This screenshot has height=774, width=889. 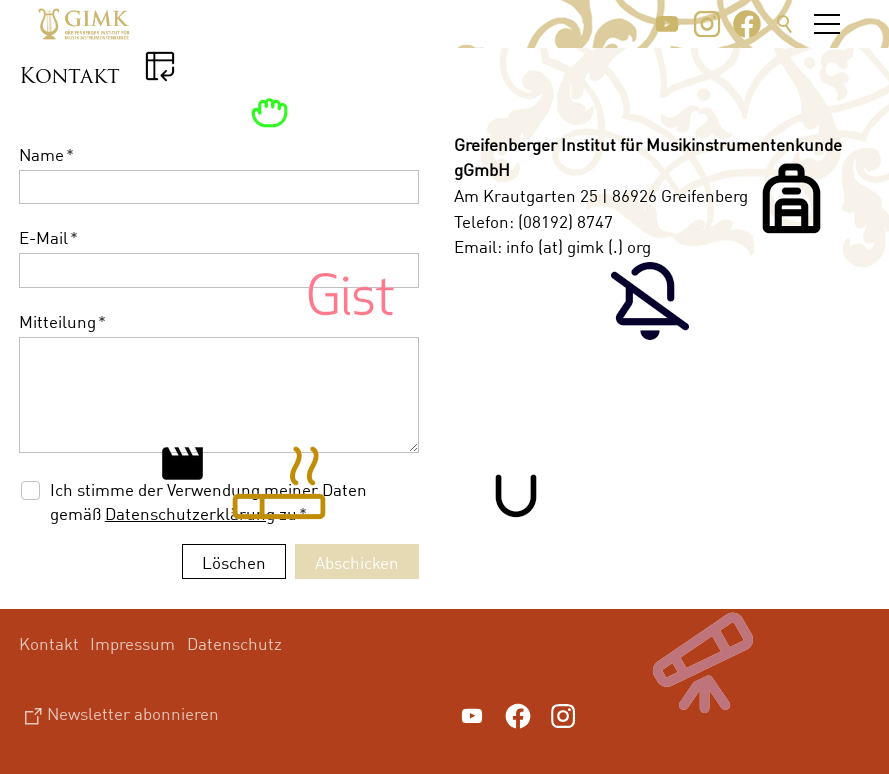 I want to click on combine or merge selected items, so click(x=516, y=493).